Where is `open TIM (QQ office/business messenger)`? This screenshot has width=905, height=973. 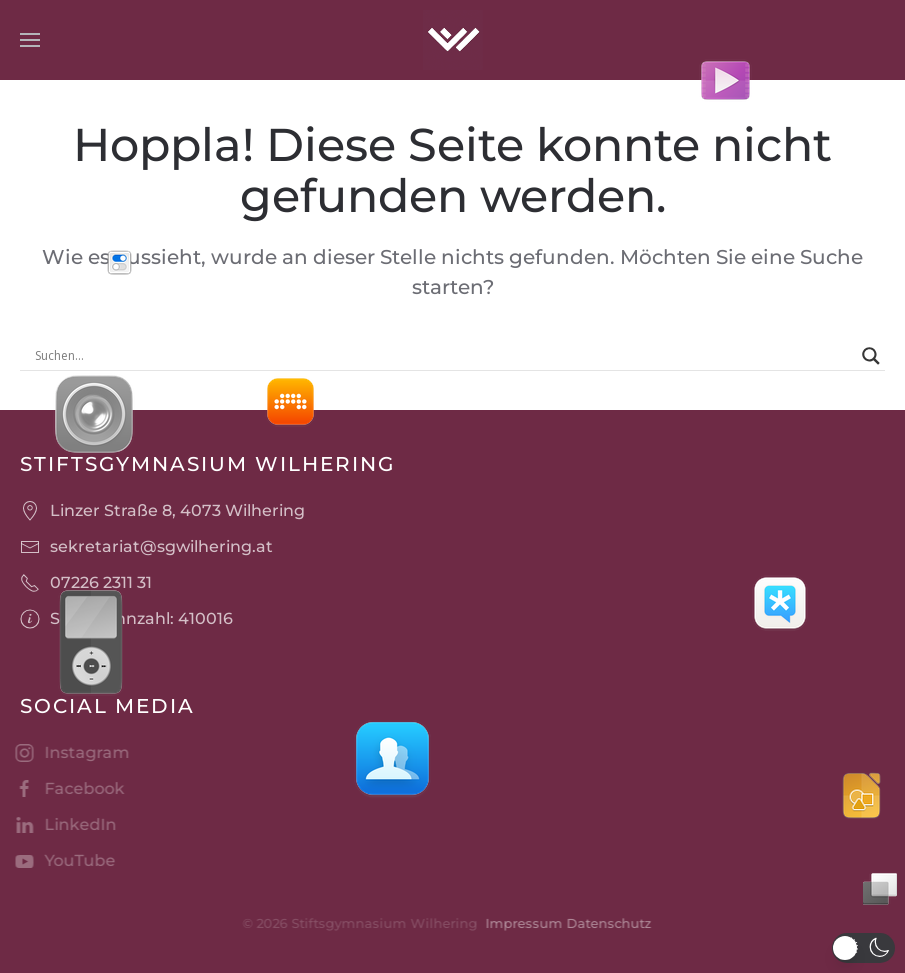
open TIM (QQ office/business messenger) is located at coordinates (780, 603).